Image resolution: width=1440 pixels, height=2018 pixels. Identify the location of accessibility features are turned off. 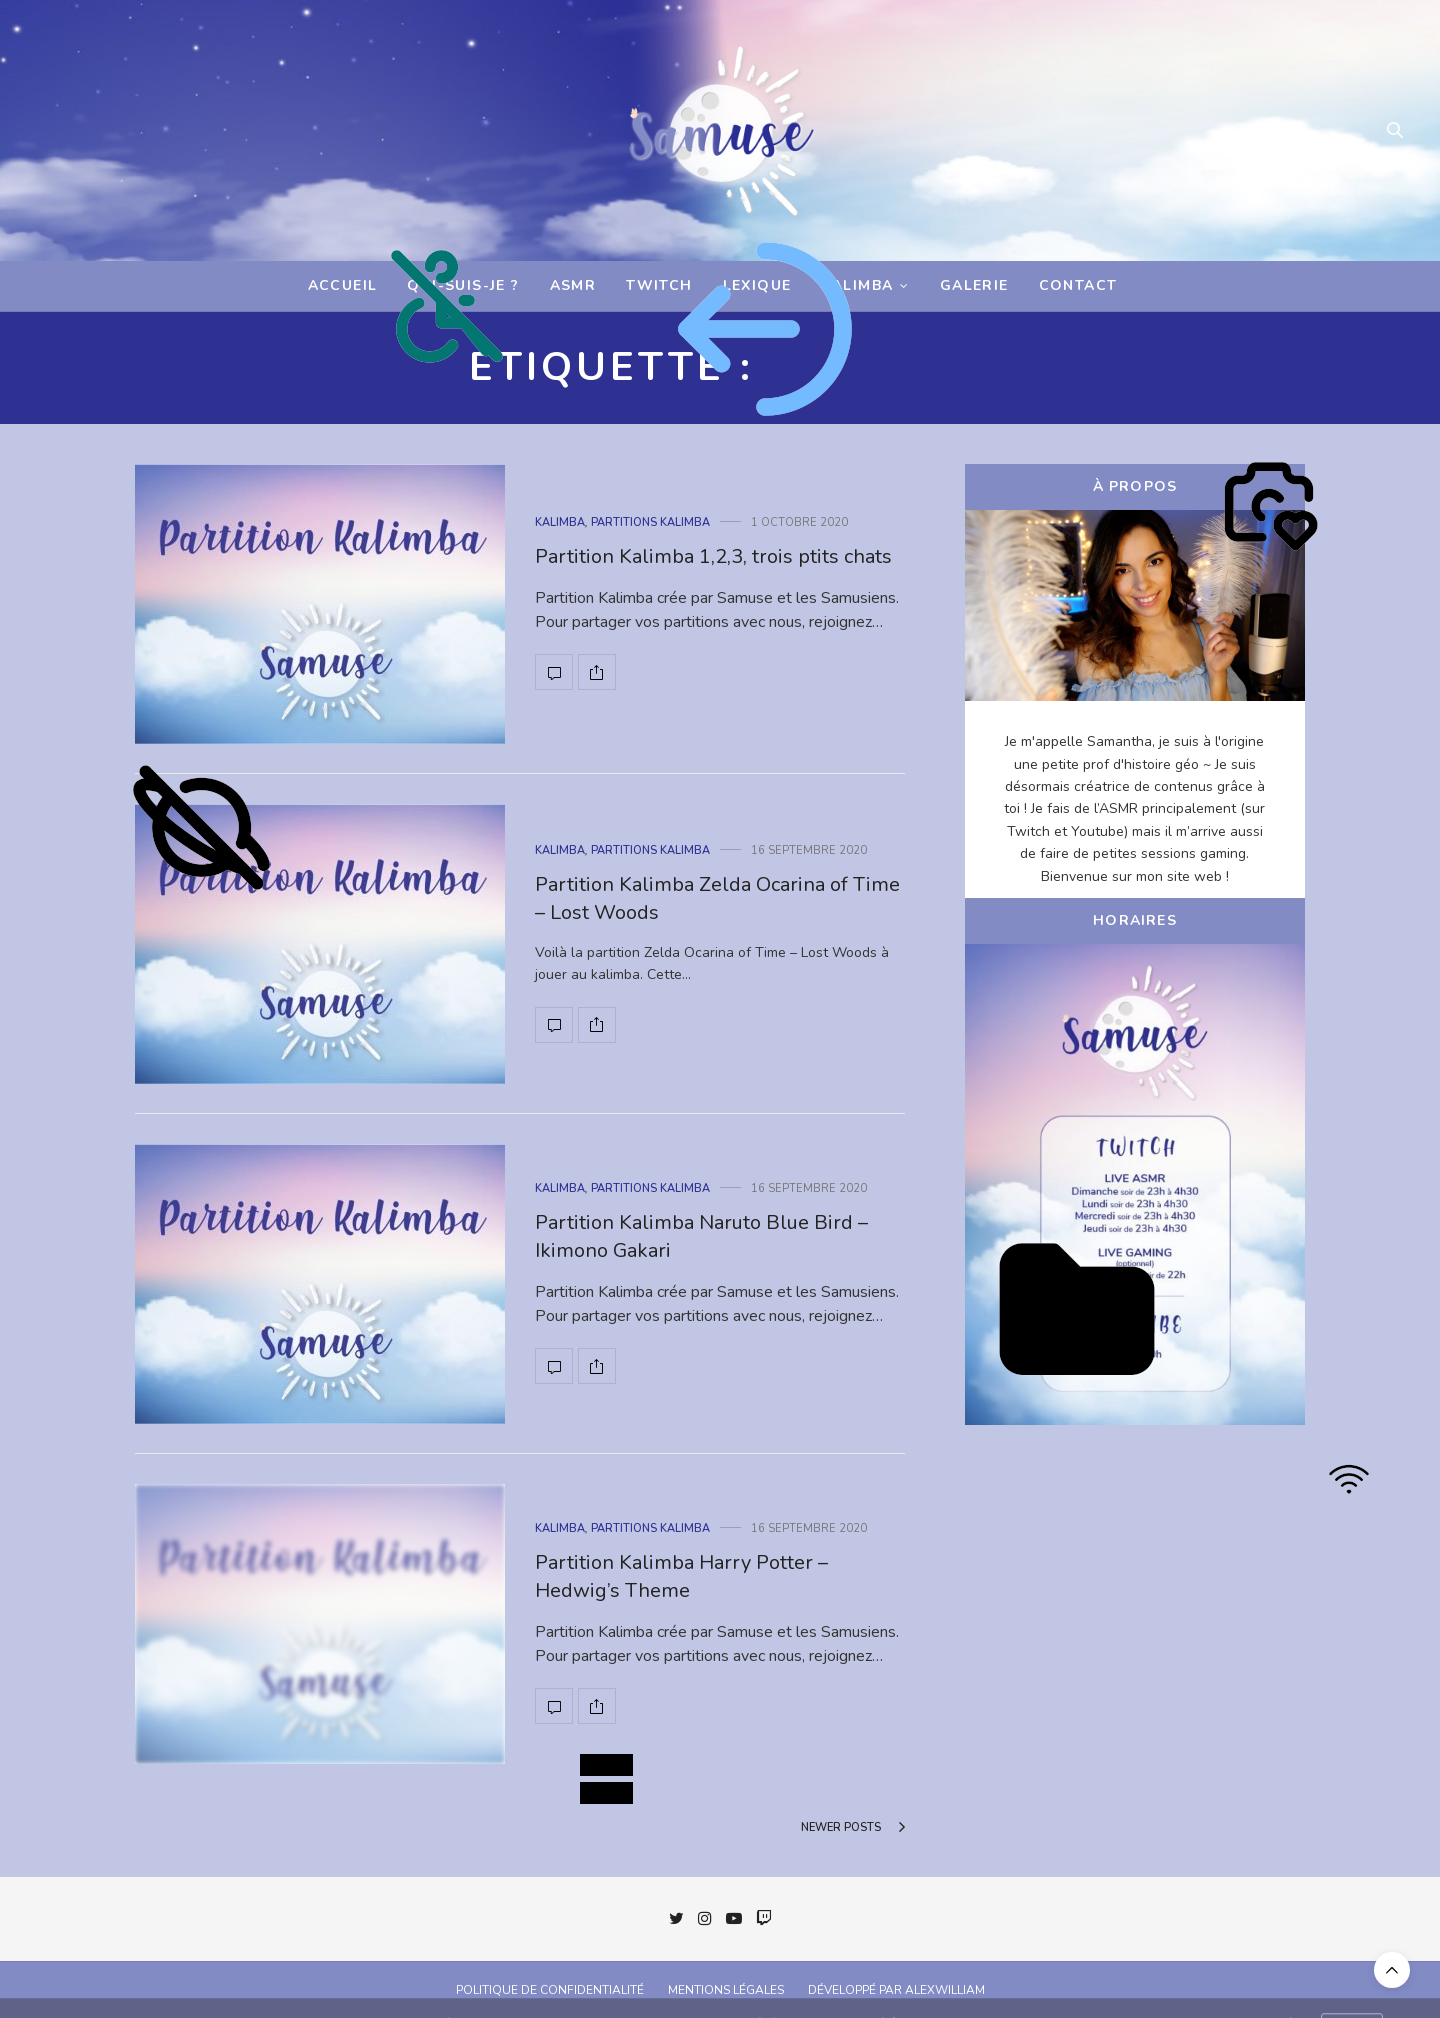
(447, 306).